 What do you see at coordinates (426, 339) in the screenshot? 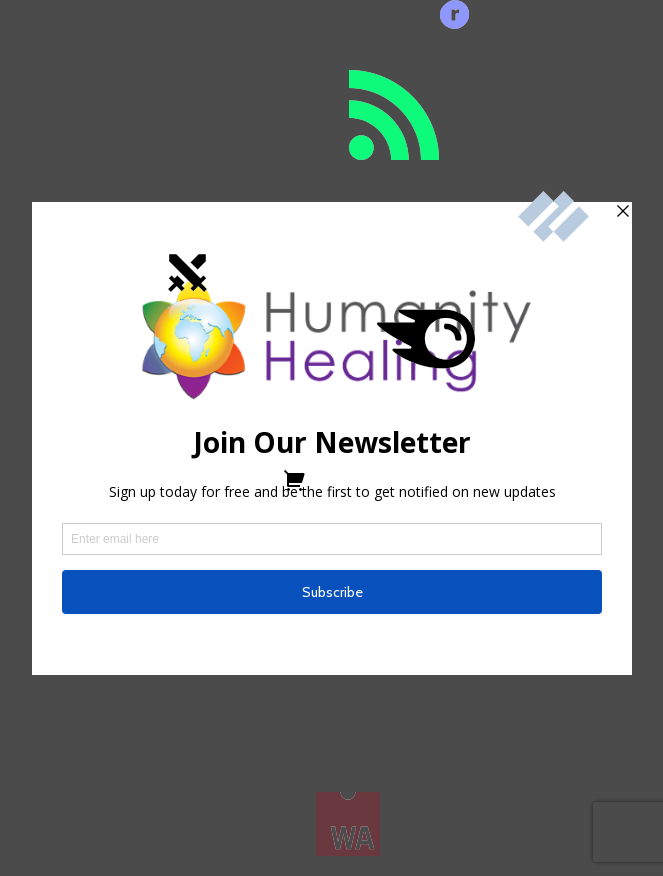
I see `open Semrush SEO and marketing platform` at bounding box center [426, 339].